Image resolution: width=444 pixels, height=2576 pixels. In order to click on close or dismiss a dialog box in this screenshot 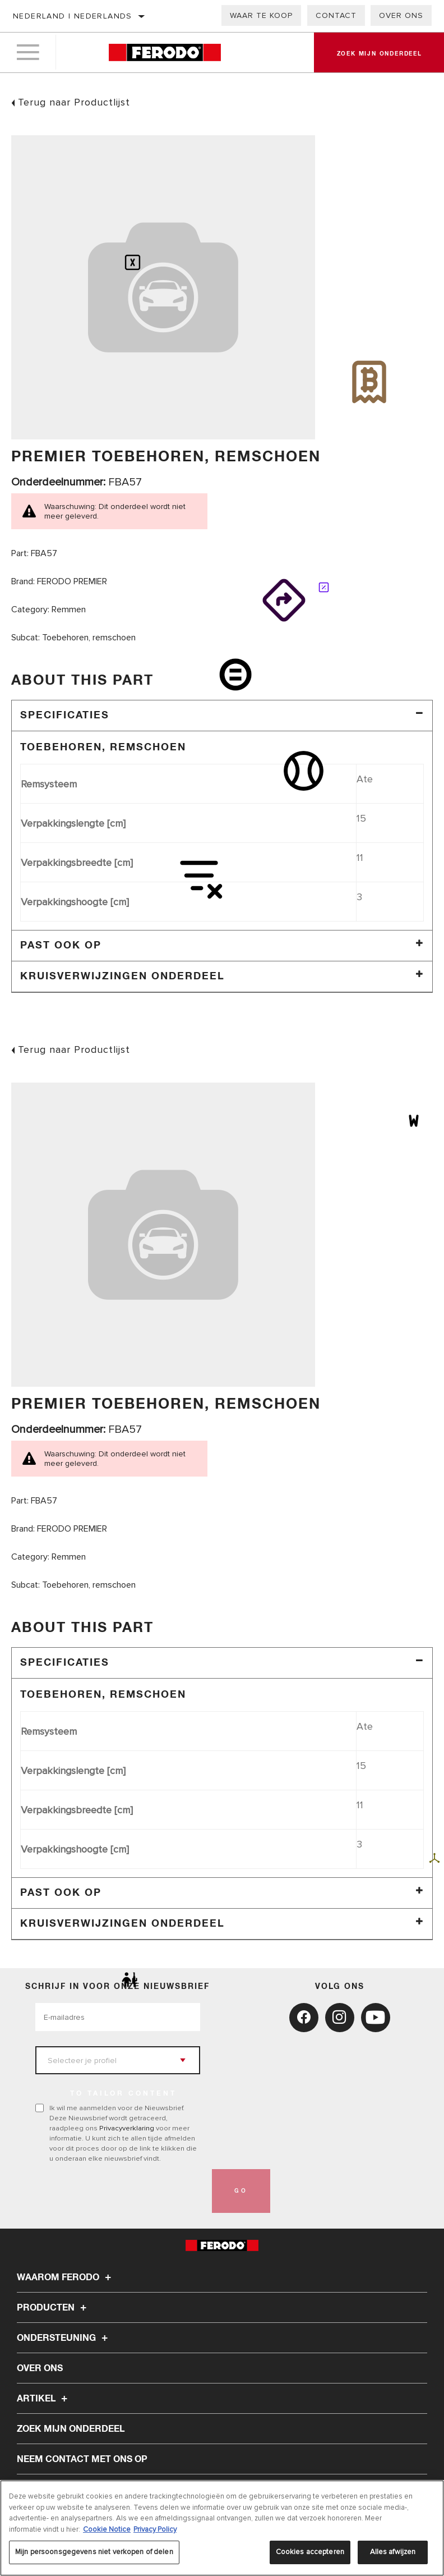, I will do `click(132, 262)`.